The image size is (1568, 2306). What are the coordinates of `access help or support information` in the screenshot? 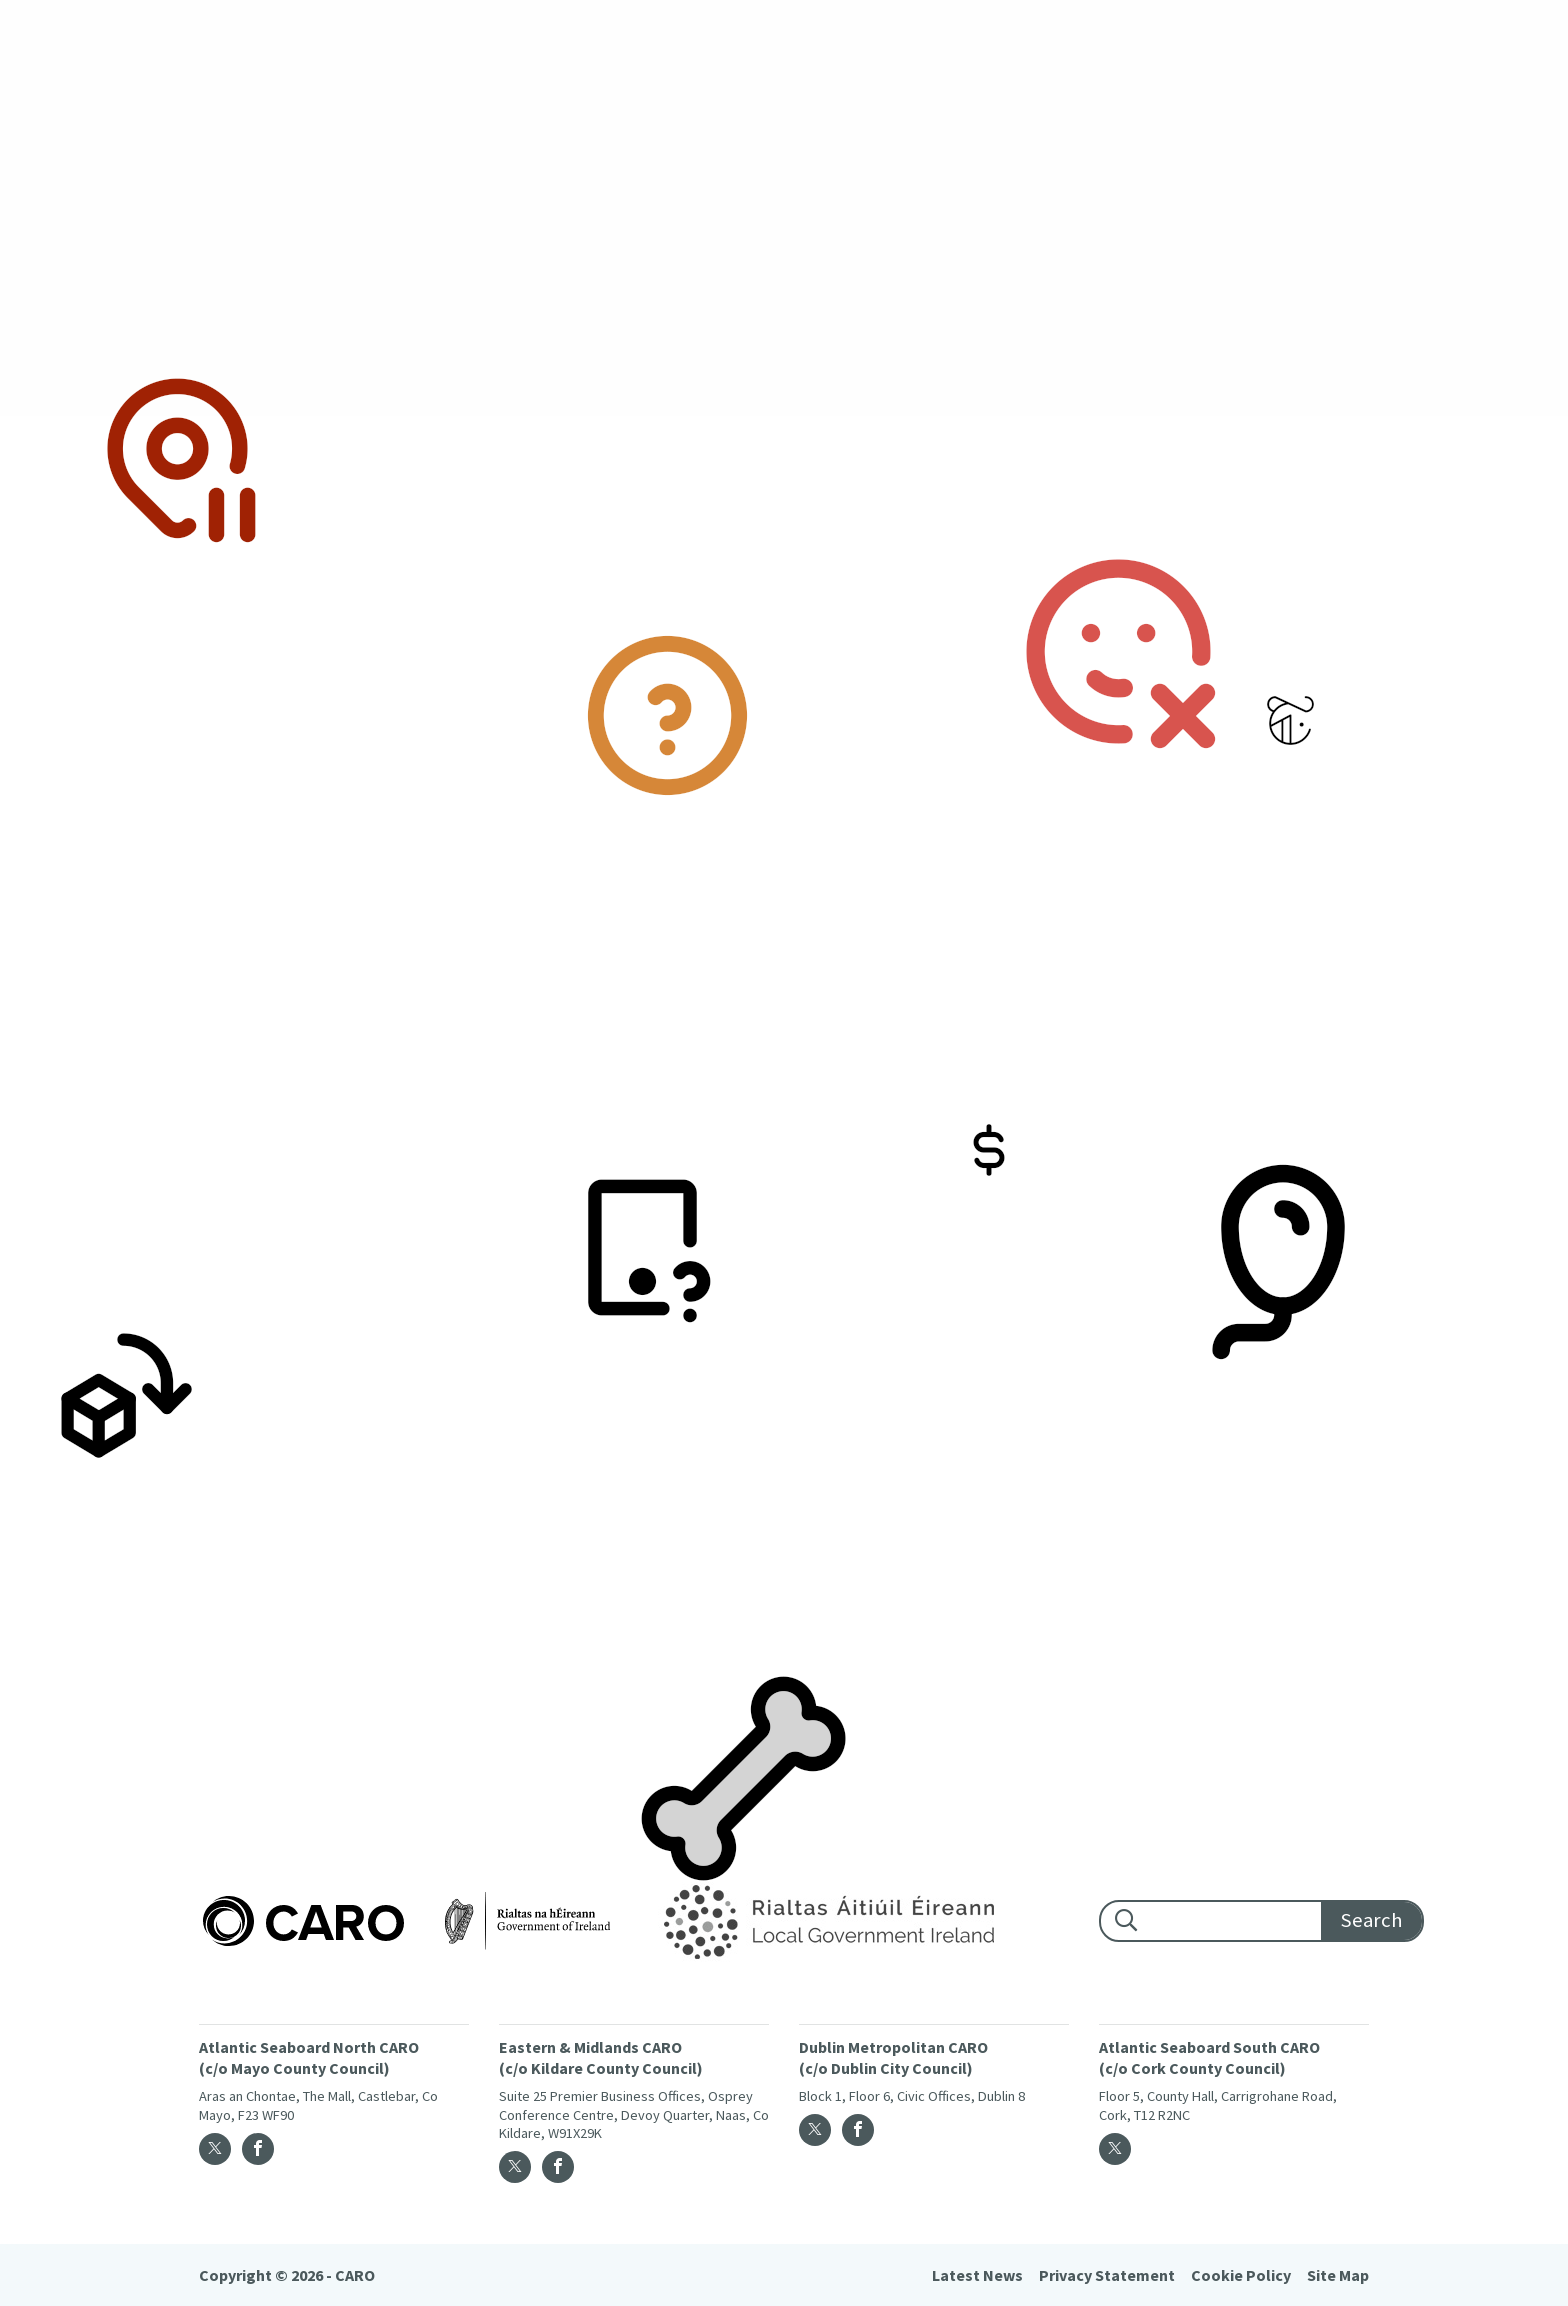 It's located at (667, 715).